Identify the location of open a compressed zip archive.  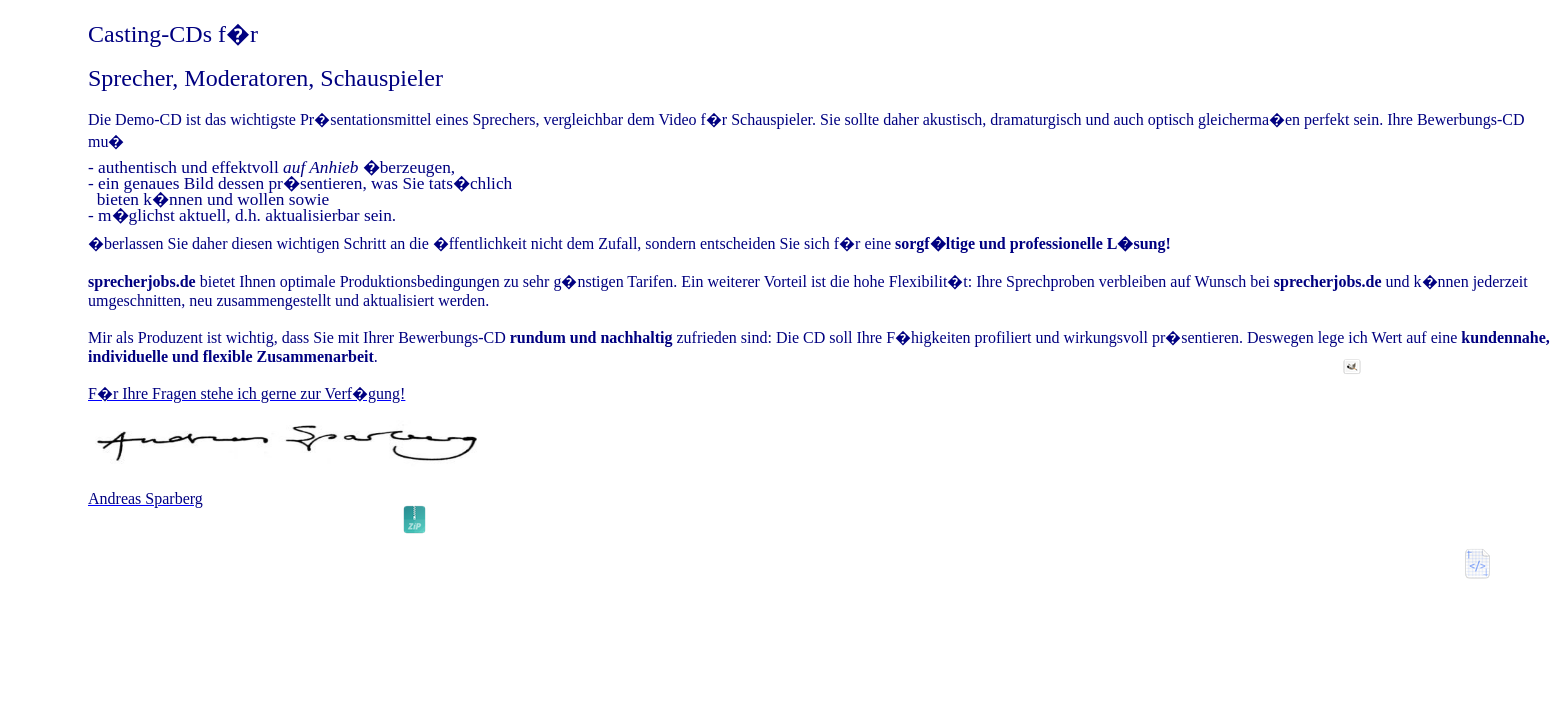
(414, 519).